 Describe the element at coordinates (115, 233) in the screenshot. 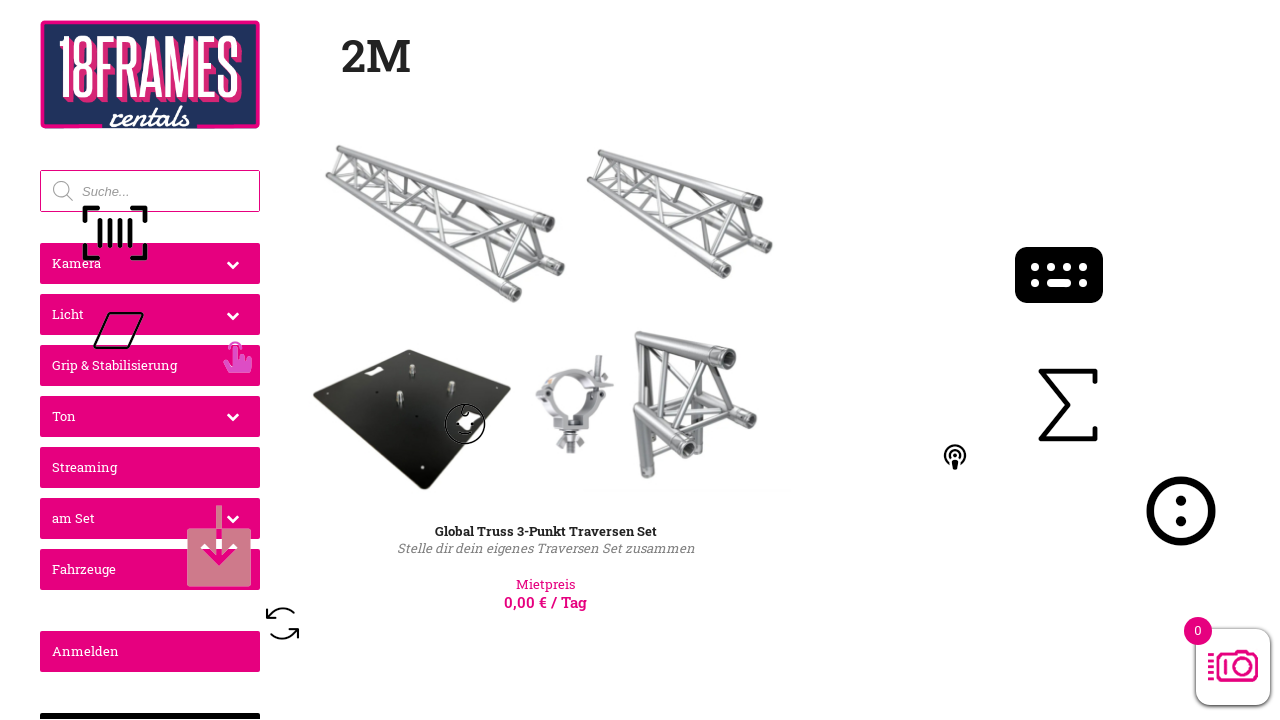

I see `scan a barcode` at that location.